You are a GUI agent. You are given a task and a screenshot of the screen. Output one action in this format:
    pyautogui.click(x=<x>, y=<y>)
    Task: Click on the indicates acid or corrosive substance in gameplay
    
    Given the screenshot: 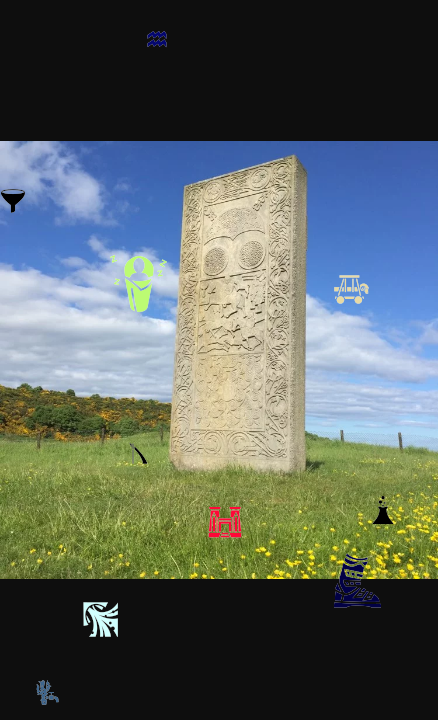 What is the action you would take?
    pyautogui.click(x=383, y=510)
    